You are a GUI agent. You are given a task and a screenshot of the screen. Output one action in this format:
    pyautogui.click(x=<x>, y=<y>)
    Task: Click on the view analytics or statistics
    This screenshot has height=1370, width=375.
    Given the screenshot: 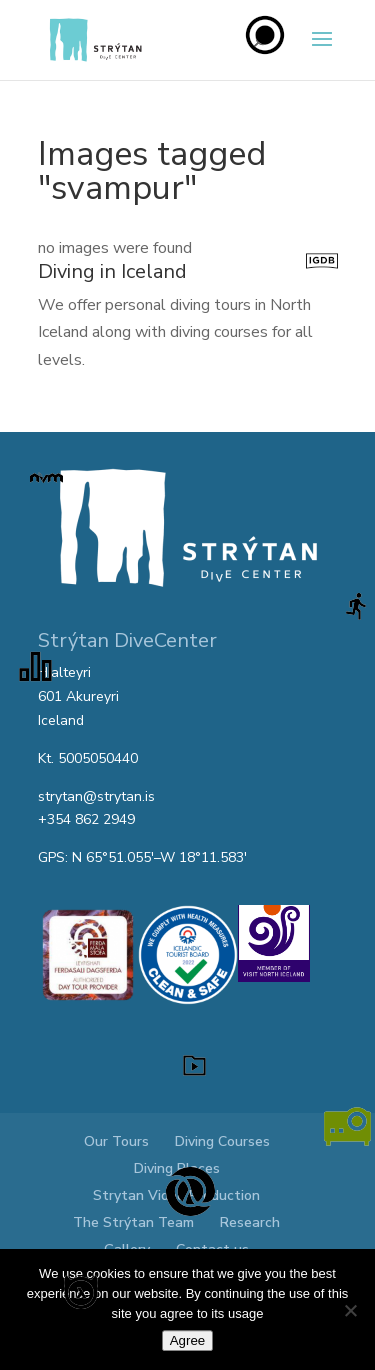 What is the action you would take?
    pyautogui.click(x=35, y=666)
    